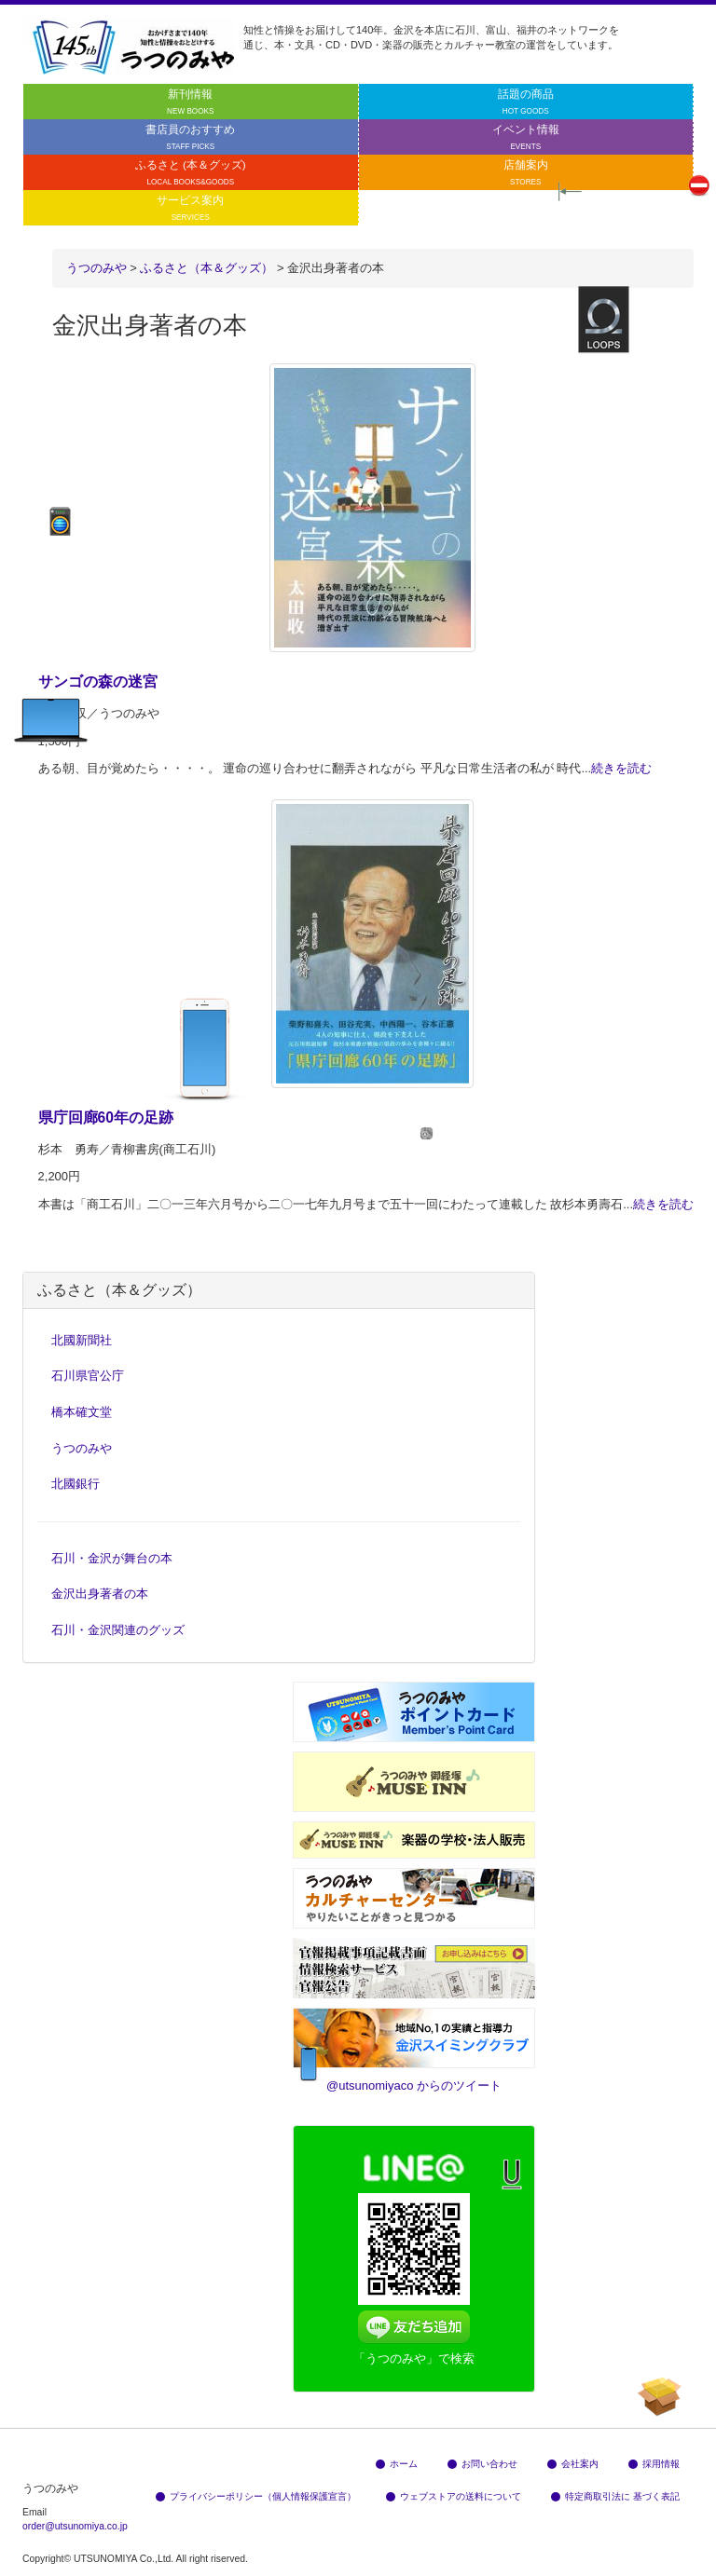 This screenshot has height=2576, width=716. I want to click on access RAID 0 storage configuration settings, so click(60, 521).